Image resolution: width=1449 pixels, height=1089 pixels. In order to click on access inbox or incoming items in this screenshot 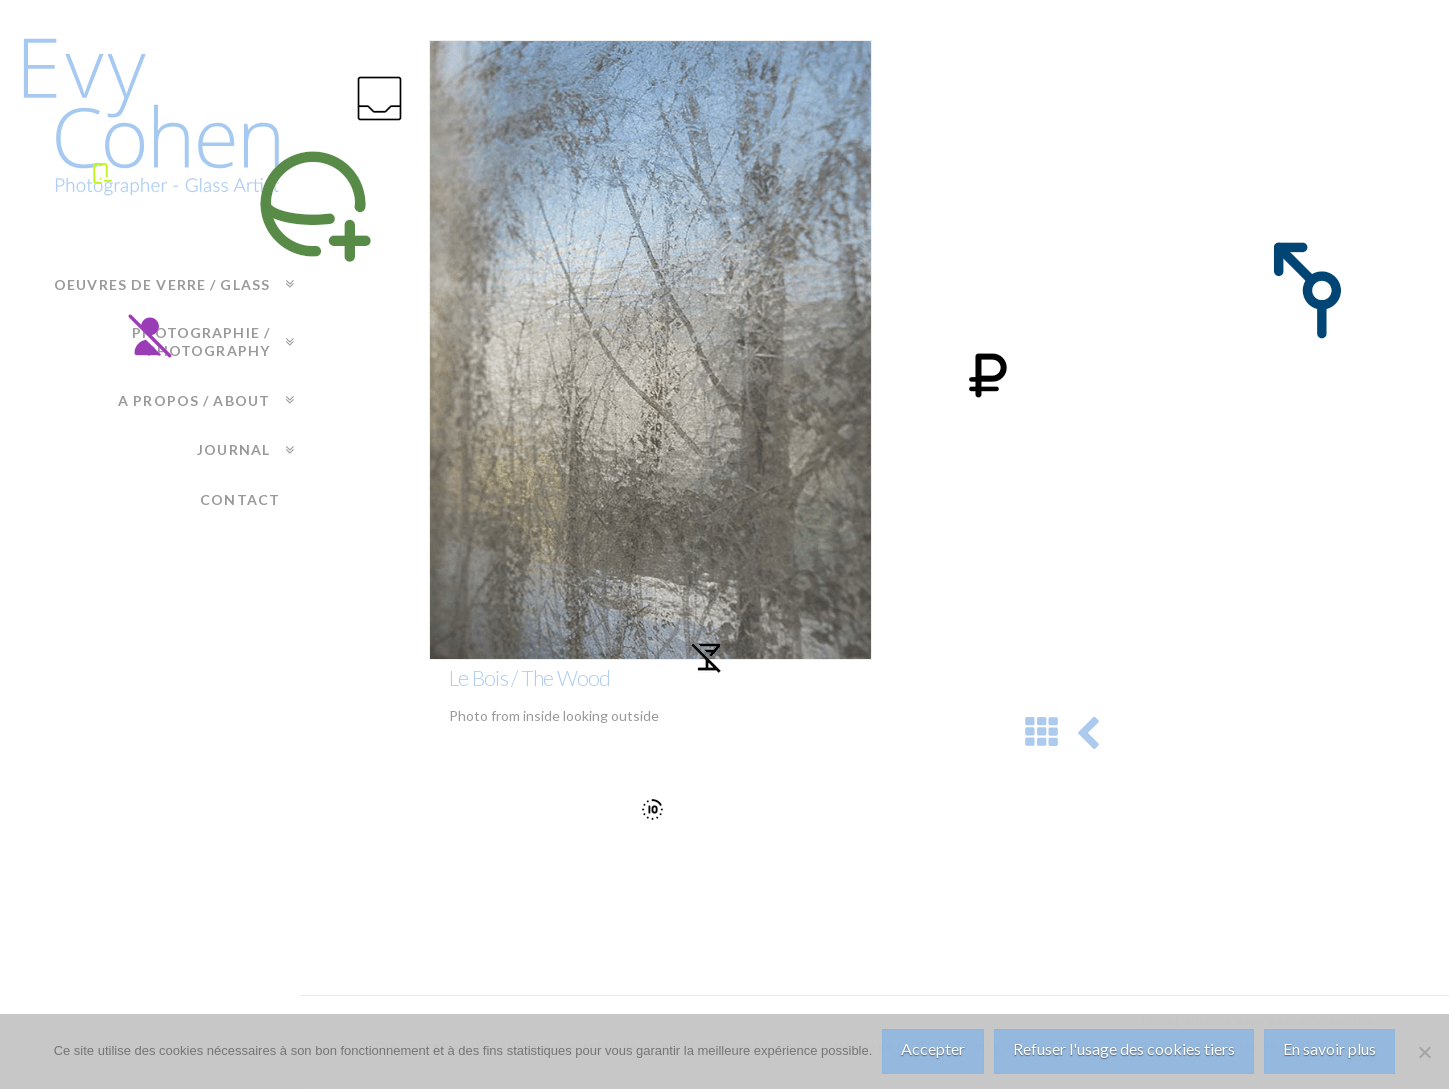, I will do `click(379, 98)`.